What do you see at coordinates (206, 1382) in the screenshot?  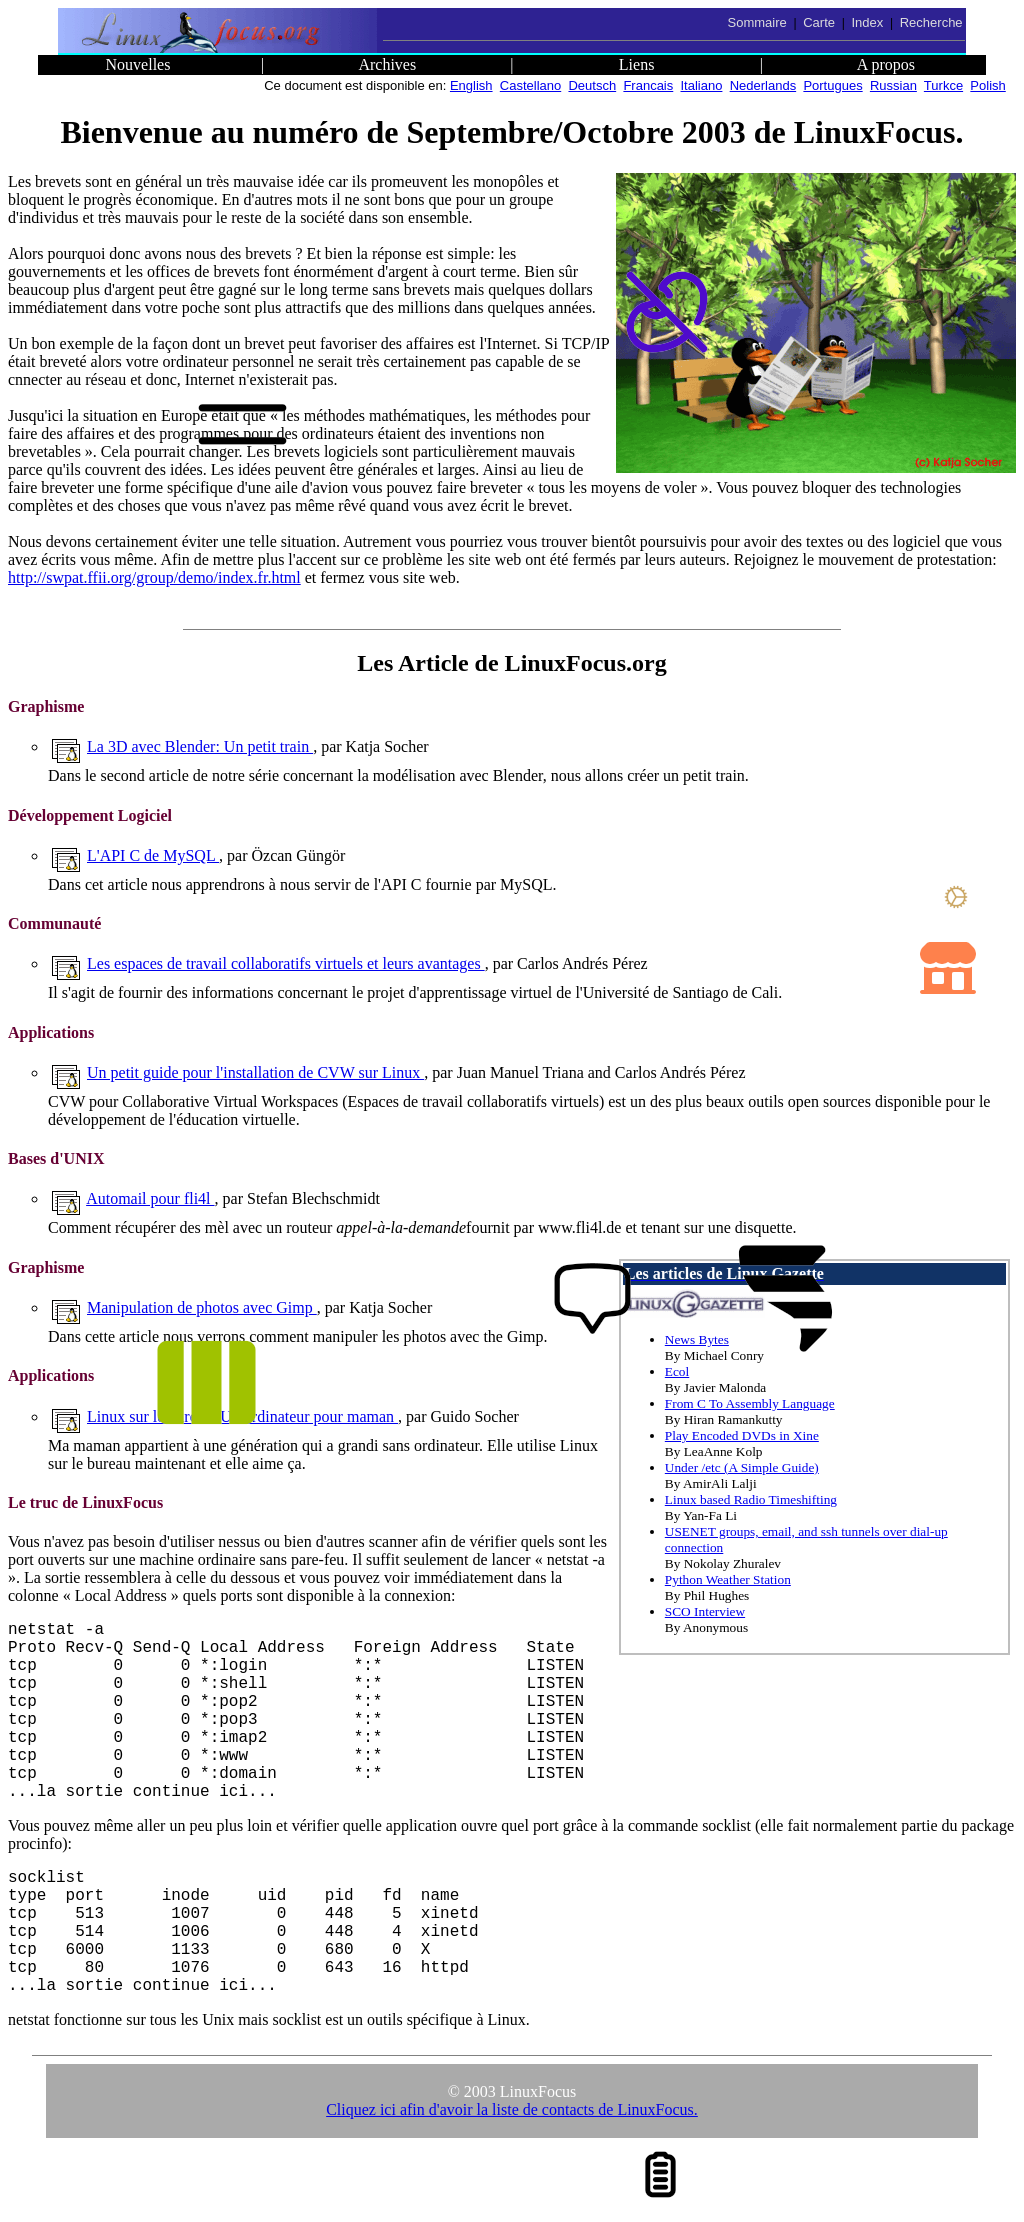 I see `switch to column view layout` at bounding box center [206, 1382].